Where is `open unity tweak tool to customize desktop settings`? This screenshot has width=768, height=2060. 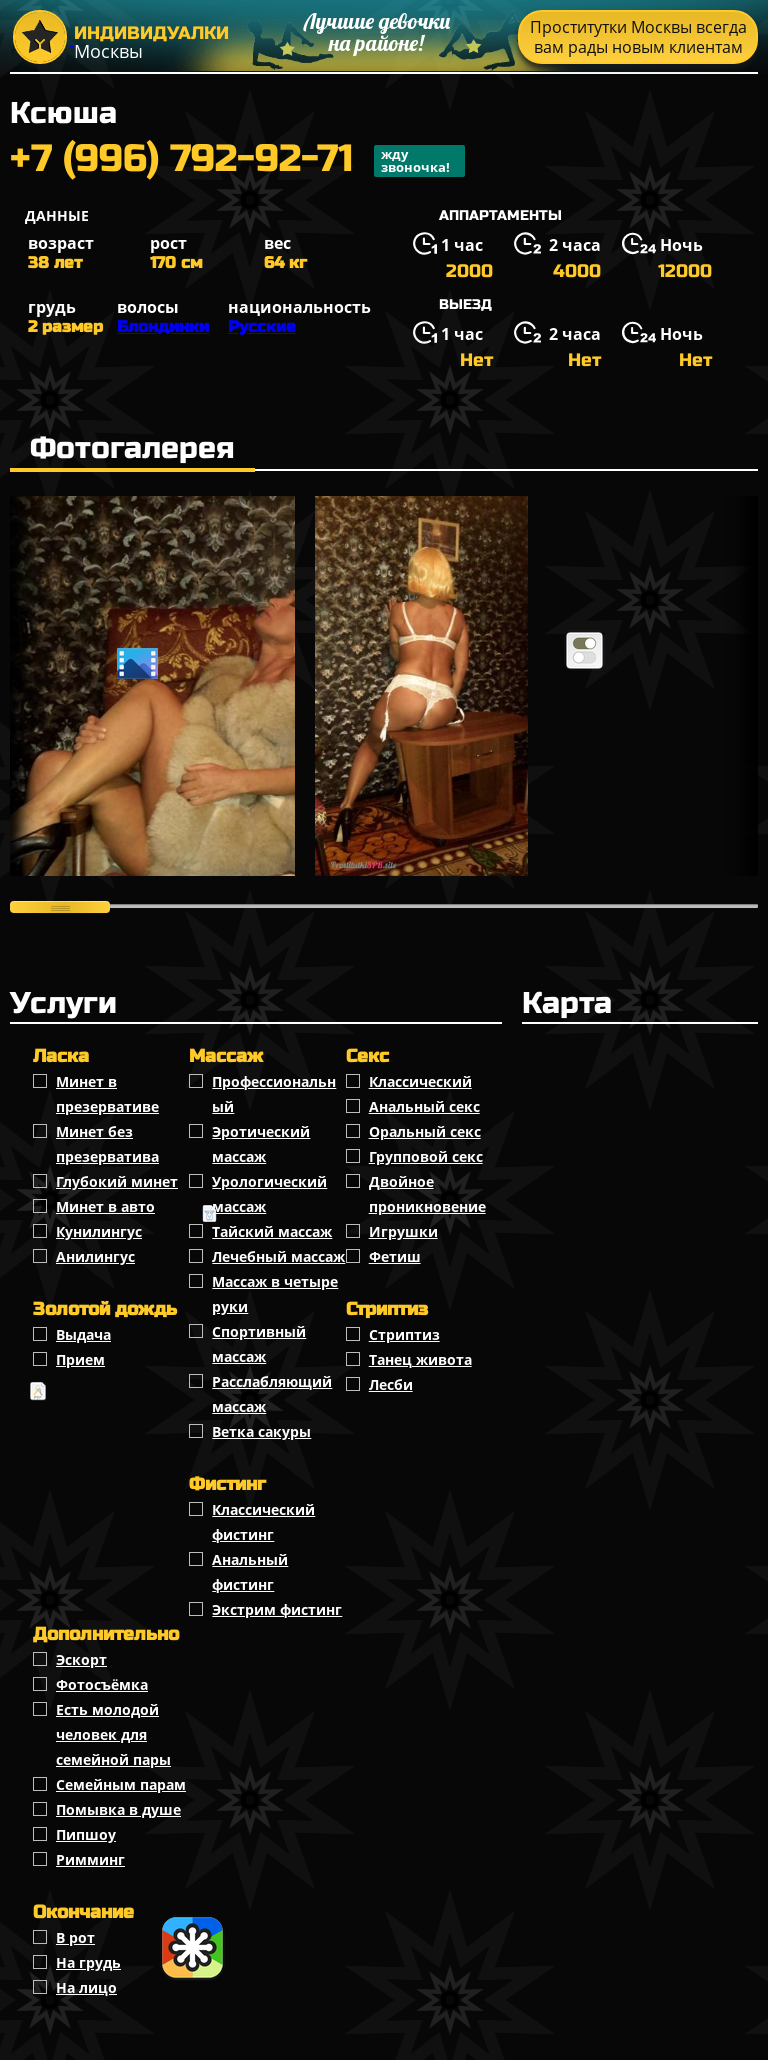
open unity tweak tool to customize desktop settings is located at coordinates (584, 650).